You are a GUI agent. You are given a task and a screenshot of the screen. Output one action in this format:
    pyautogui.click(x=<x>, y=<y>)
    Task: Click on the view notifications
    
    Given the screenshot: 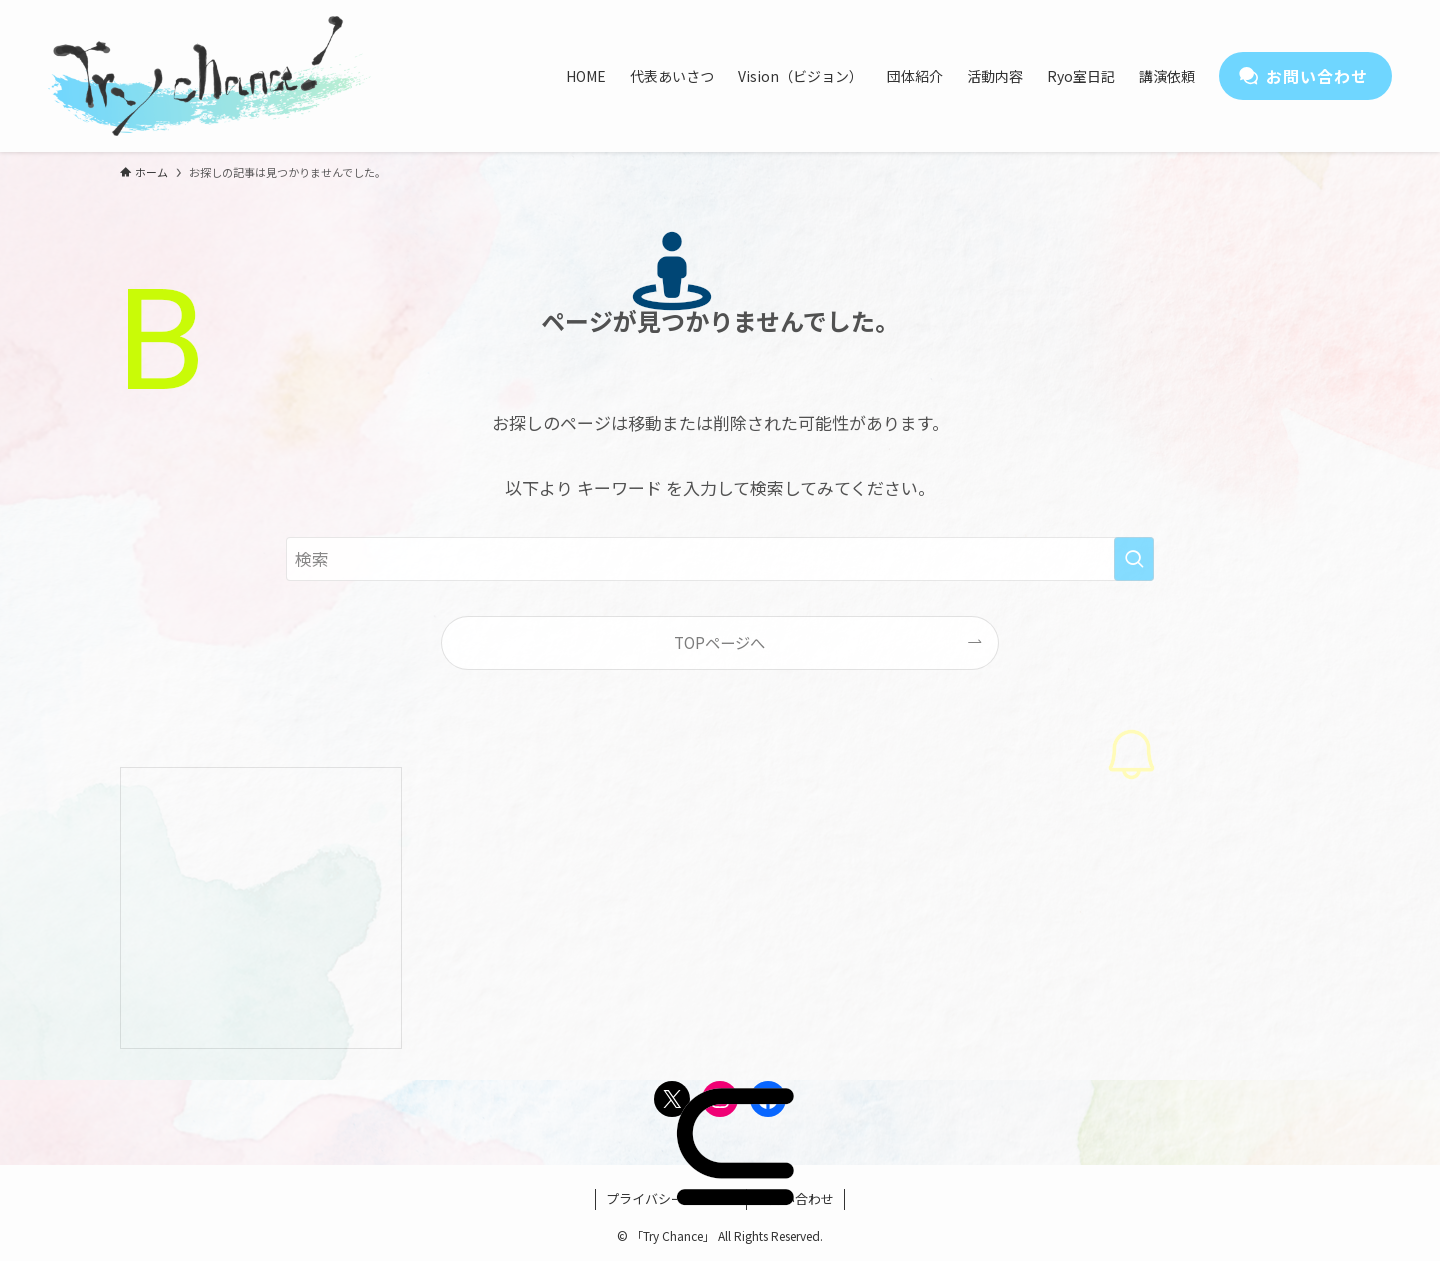 What is the action you would take?
    pyautogui.click(x=1131, y=754)
    